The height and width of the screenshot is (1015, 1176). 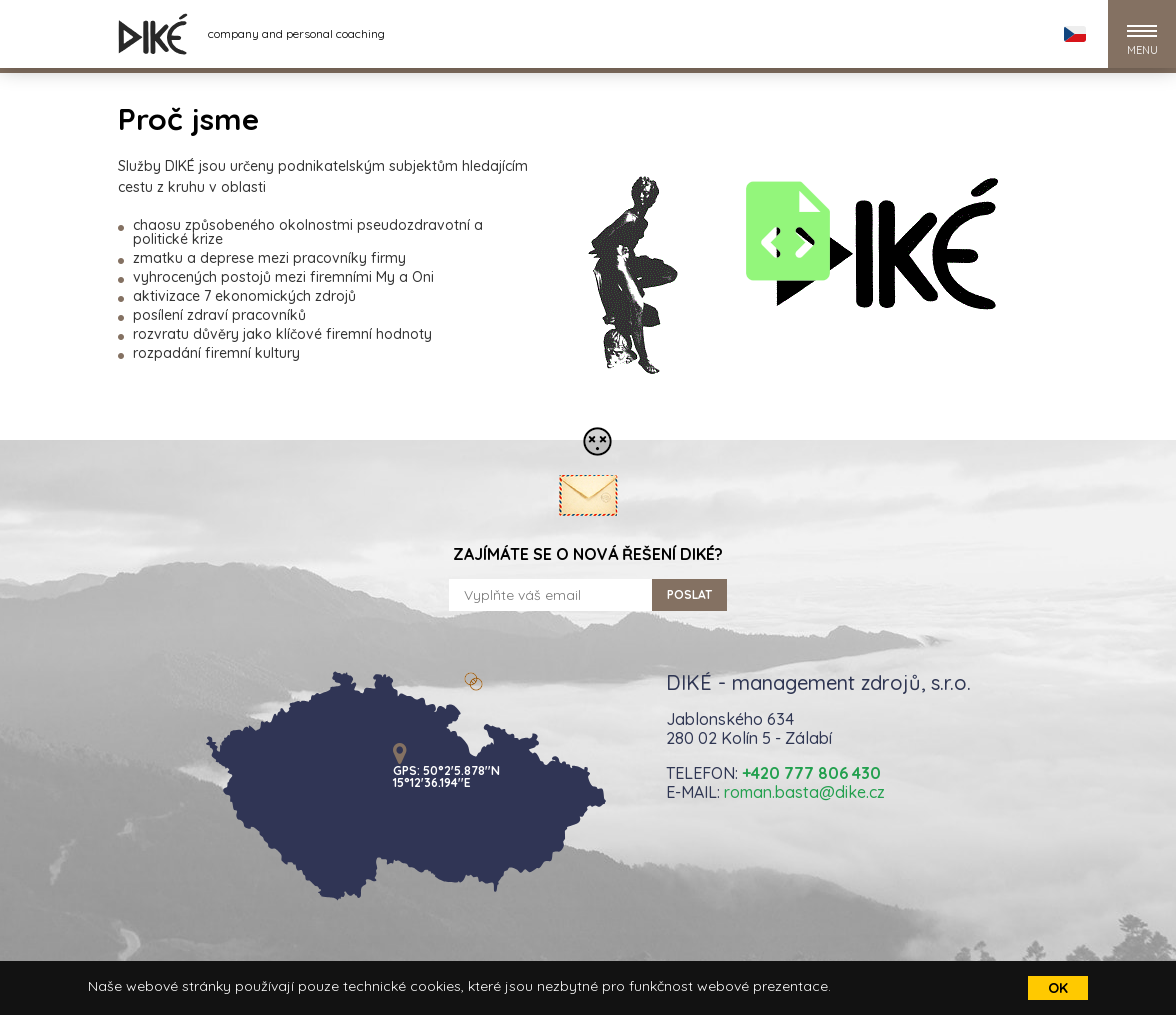 What do you see at coordinates (788, 231) in the screenshot?
I see `view source code file` at bounding box center [788, 231].